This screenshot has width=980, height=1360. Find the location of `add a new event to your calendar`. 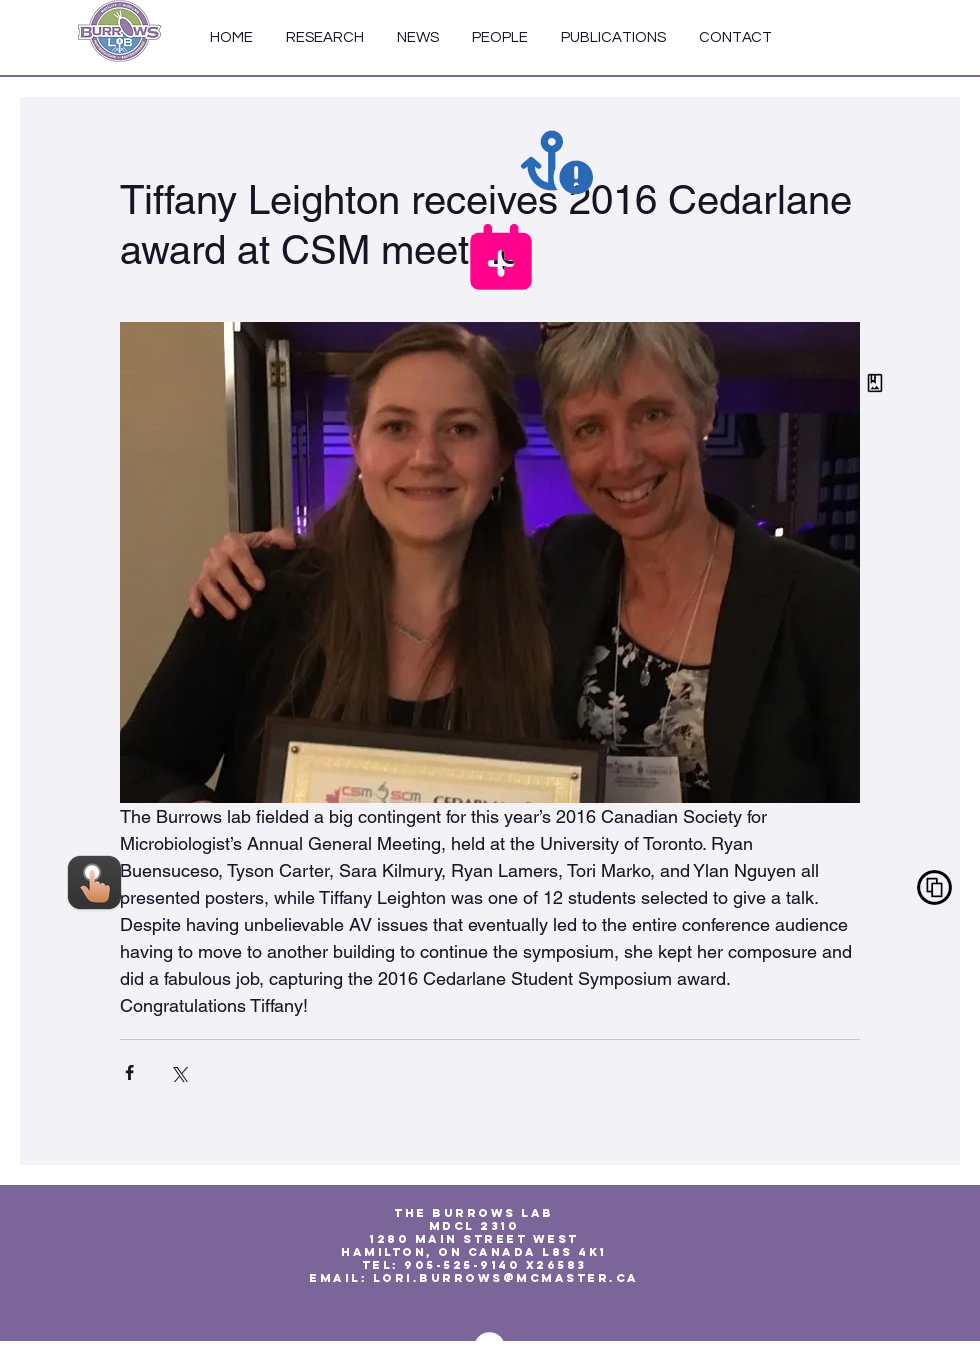

add a new event to your calendar is located at coordinates (501, 259).